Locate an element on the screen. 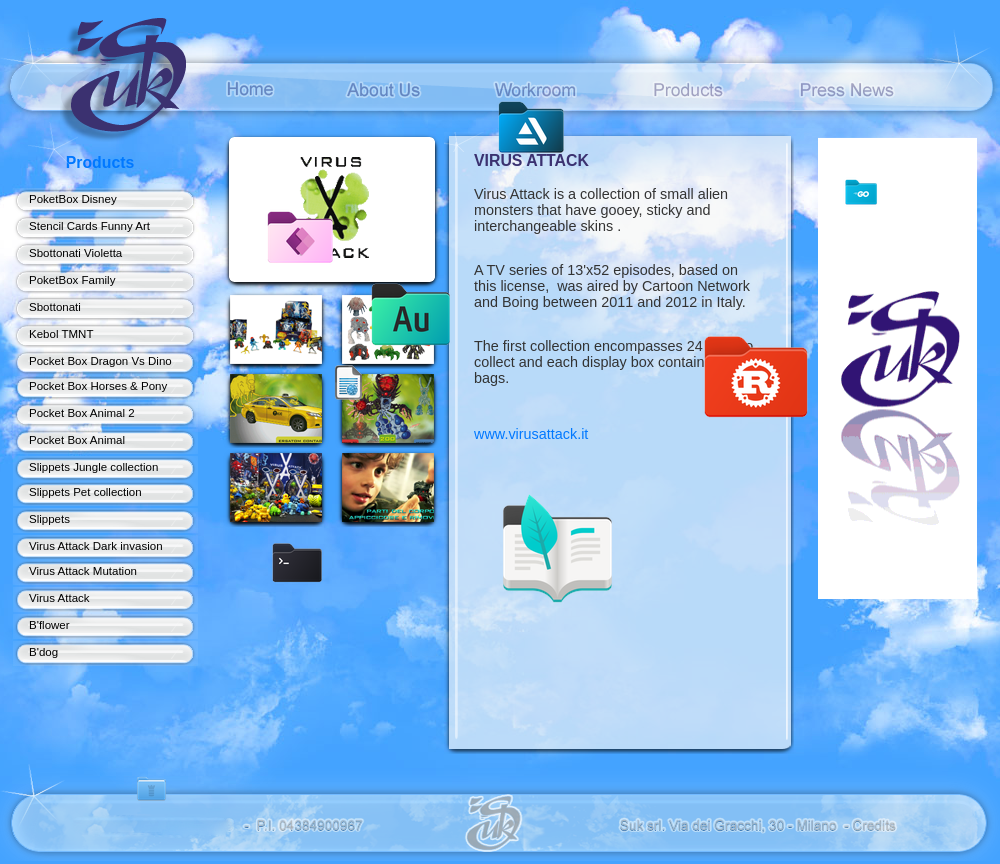 This screenshot has width=1000, height=864. libreoffice web template document file is located at coordinates (348, 382).